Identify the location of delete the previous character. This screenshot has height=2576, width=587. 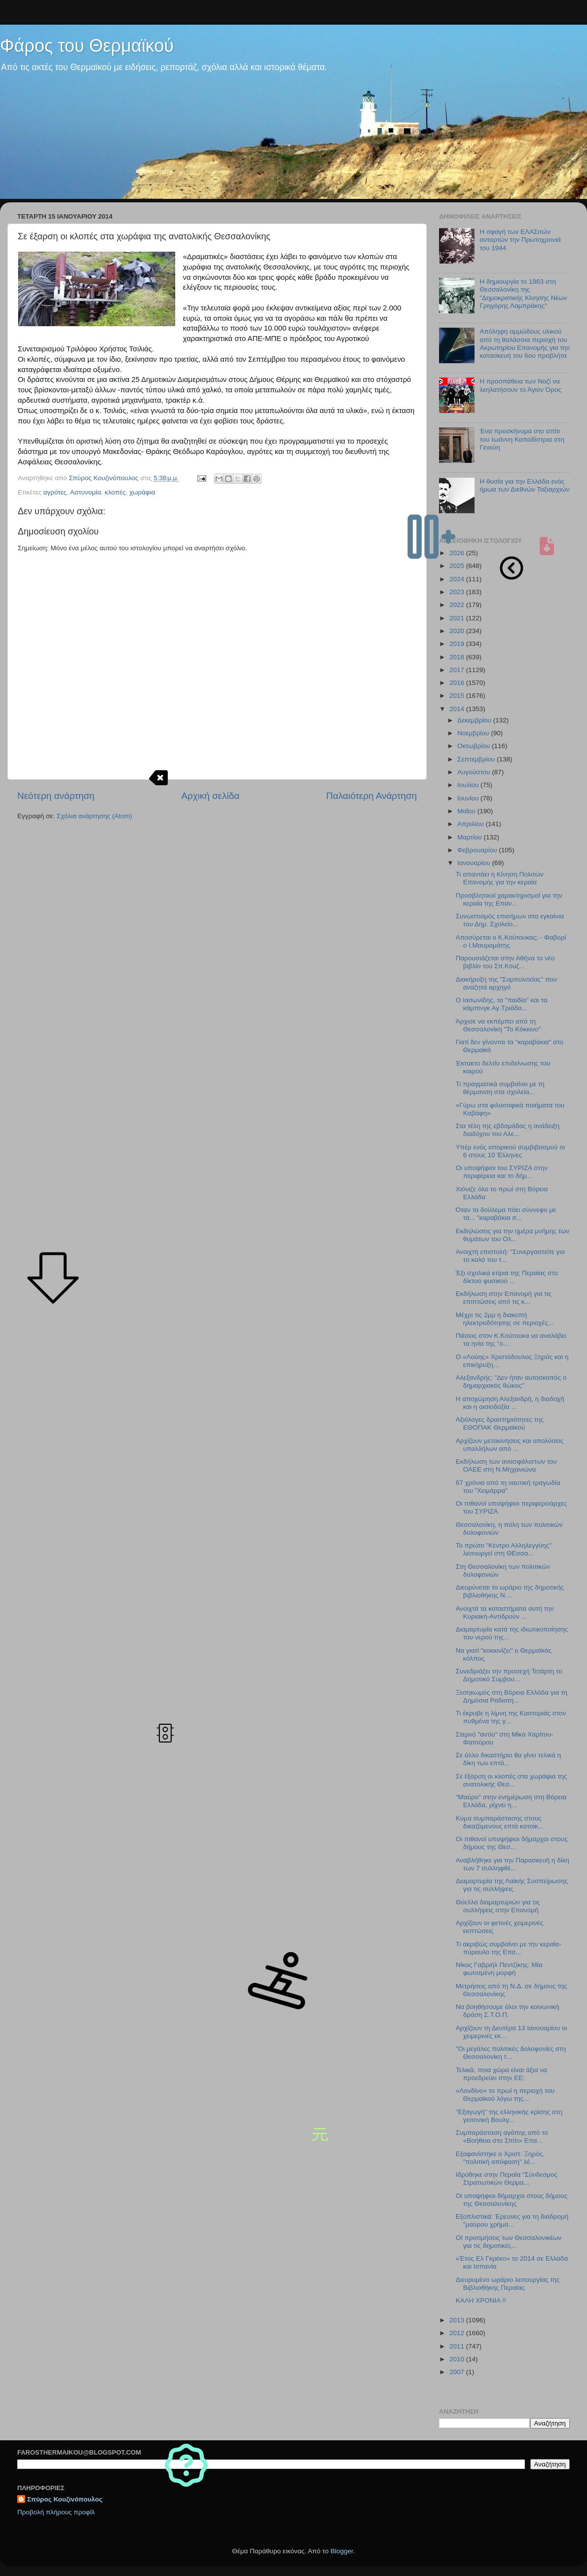
(158, 778).